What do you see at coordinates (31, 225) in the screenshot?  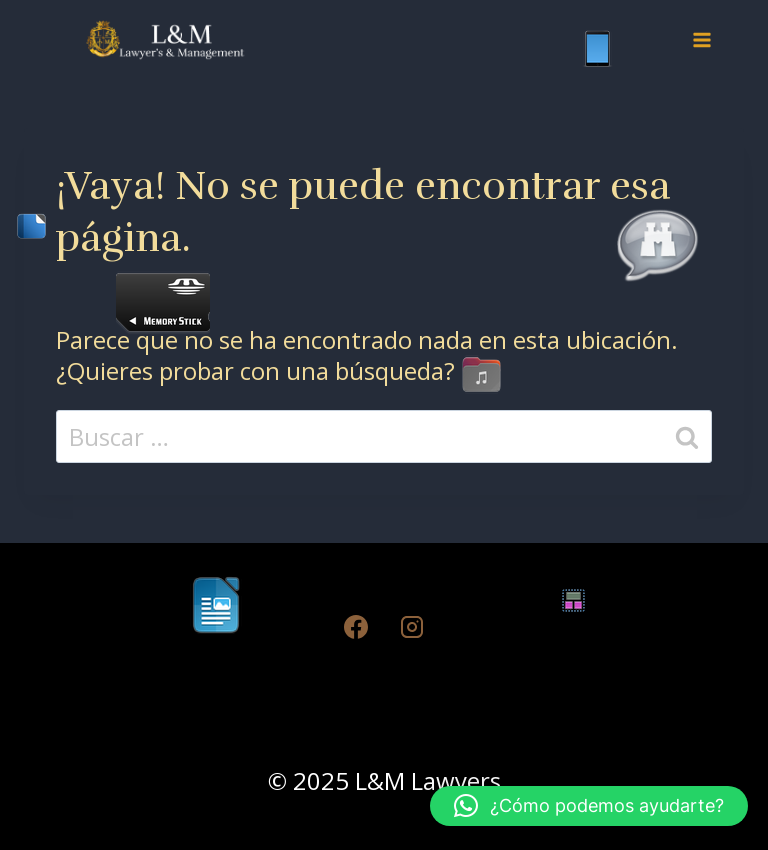 I see `change desktop wallpaper settings` at bounding box center [31, 225].